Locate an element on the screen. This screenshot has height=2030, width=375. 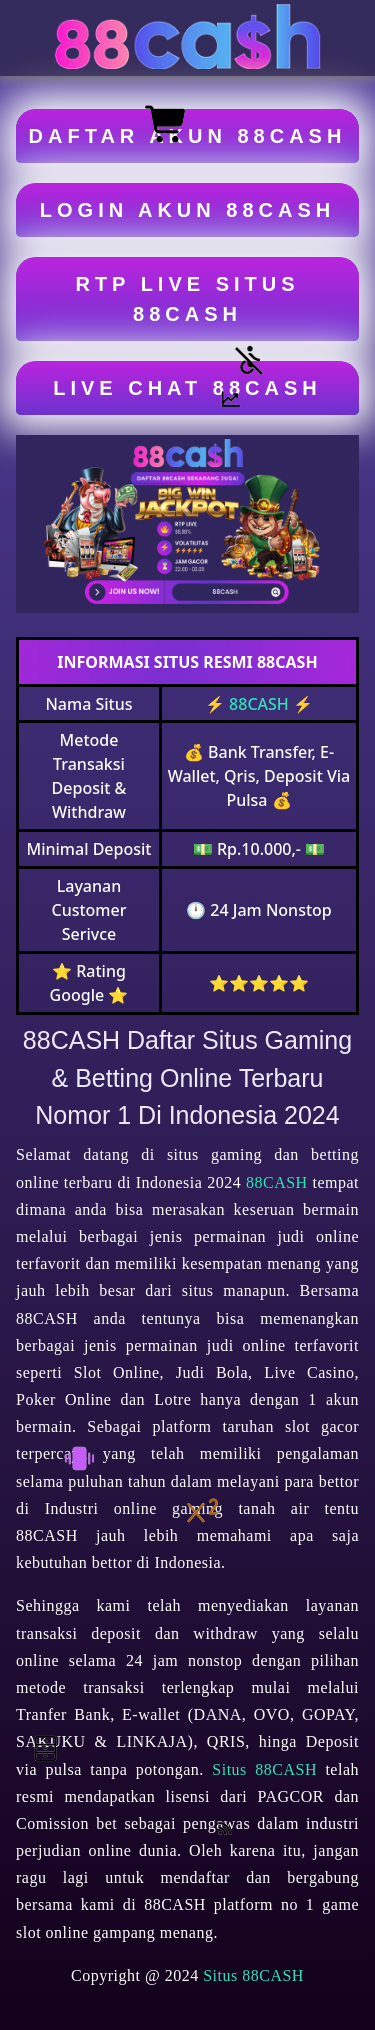
apply superscript formatting to selected text is located at coordinates (201, 1511).